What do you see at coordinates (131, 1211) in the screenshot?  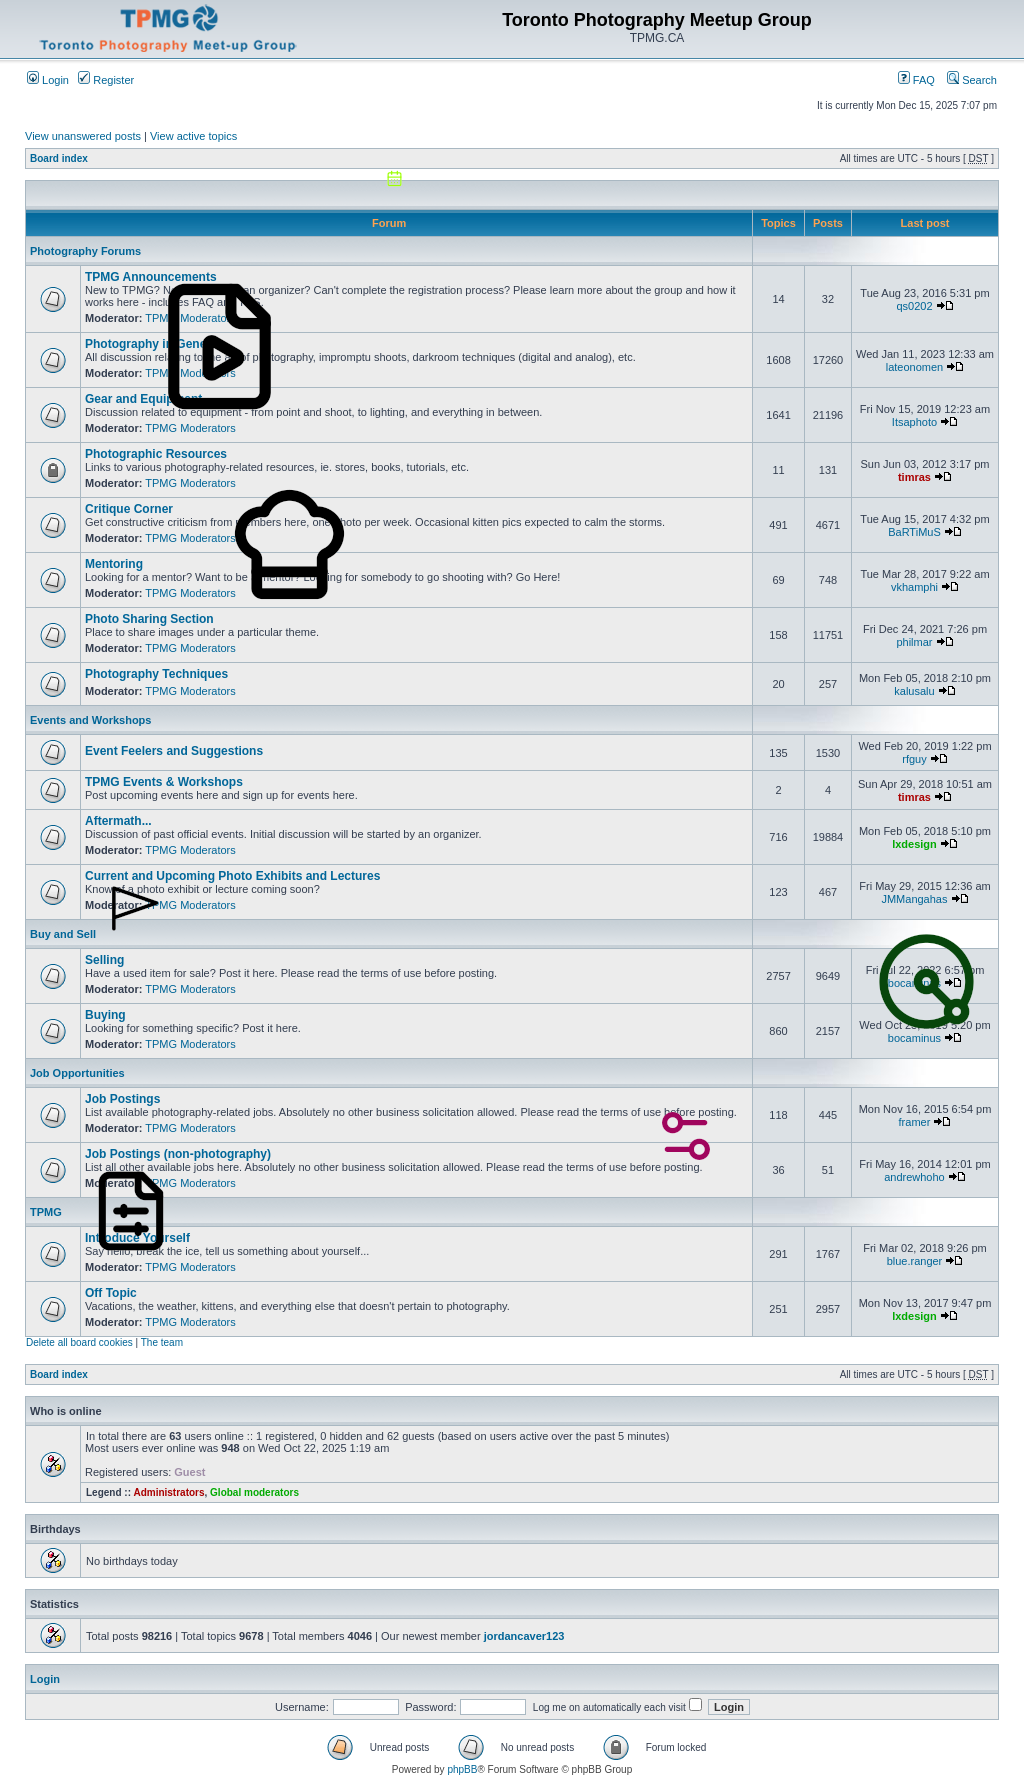 I see `adjust file settings or preferences` at bounding box center [131, 1211].